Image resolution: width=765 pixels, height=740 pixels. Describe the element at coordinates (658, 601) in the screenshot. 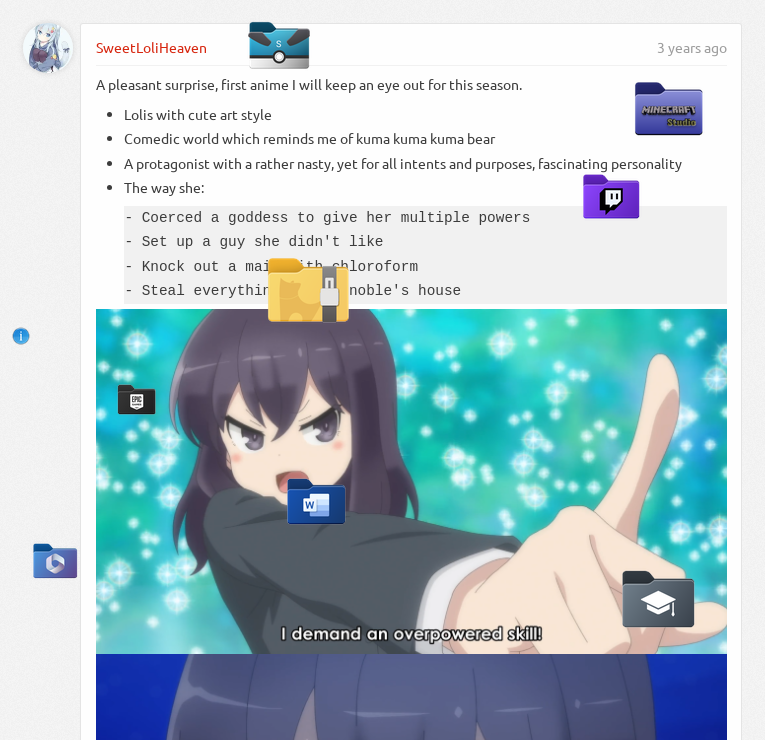

I see `open education or coursework folder` at that location.